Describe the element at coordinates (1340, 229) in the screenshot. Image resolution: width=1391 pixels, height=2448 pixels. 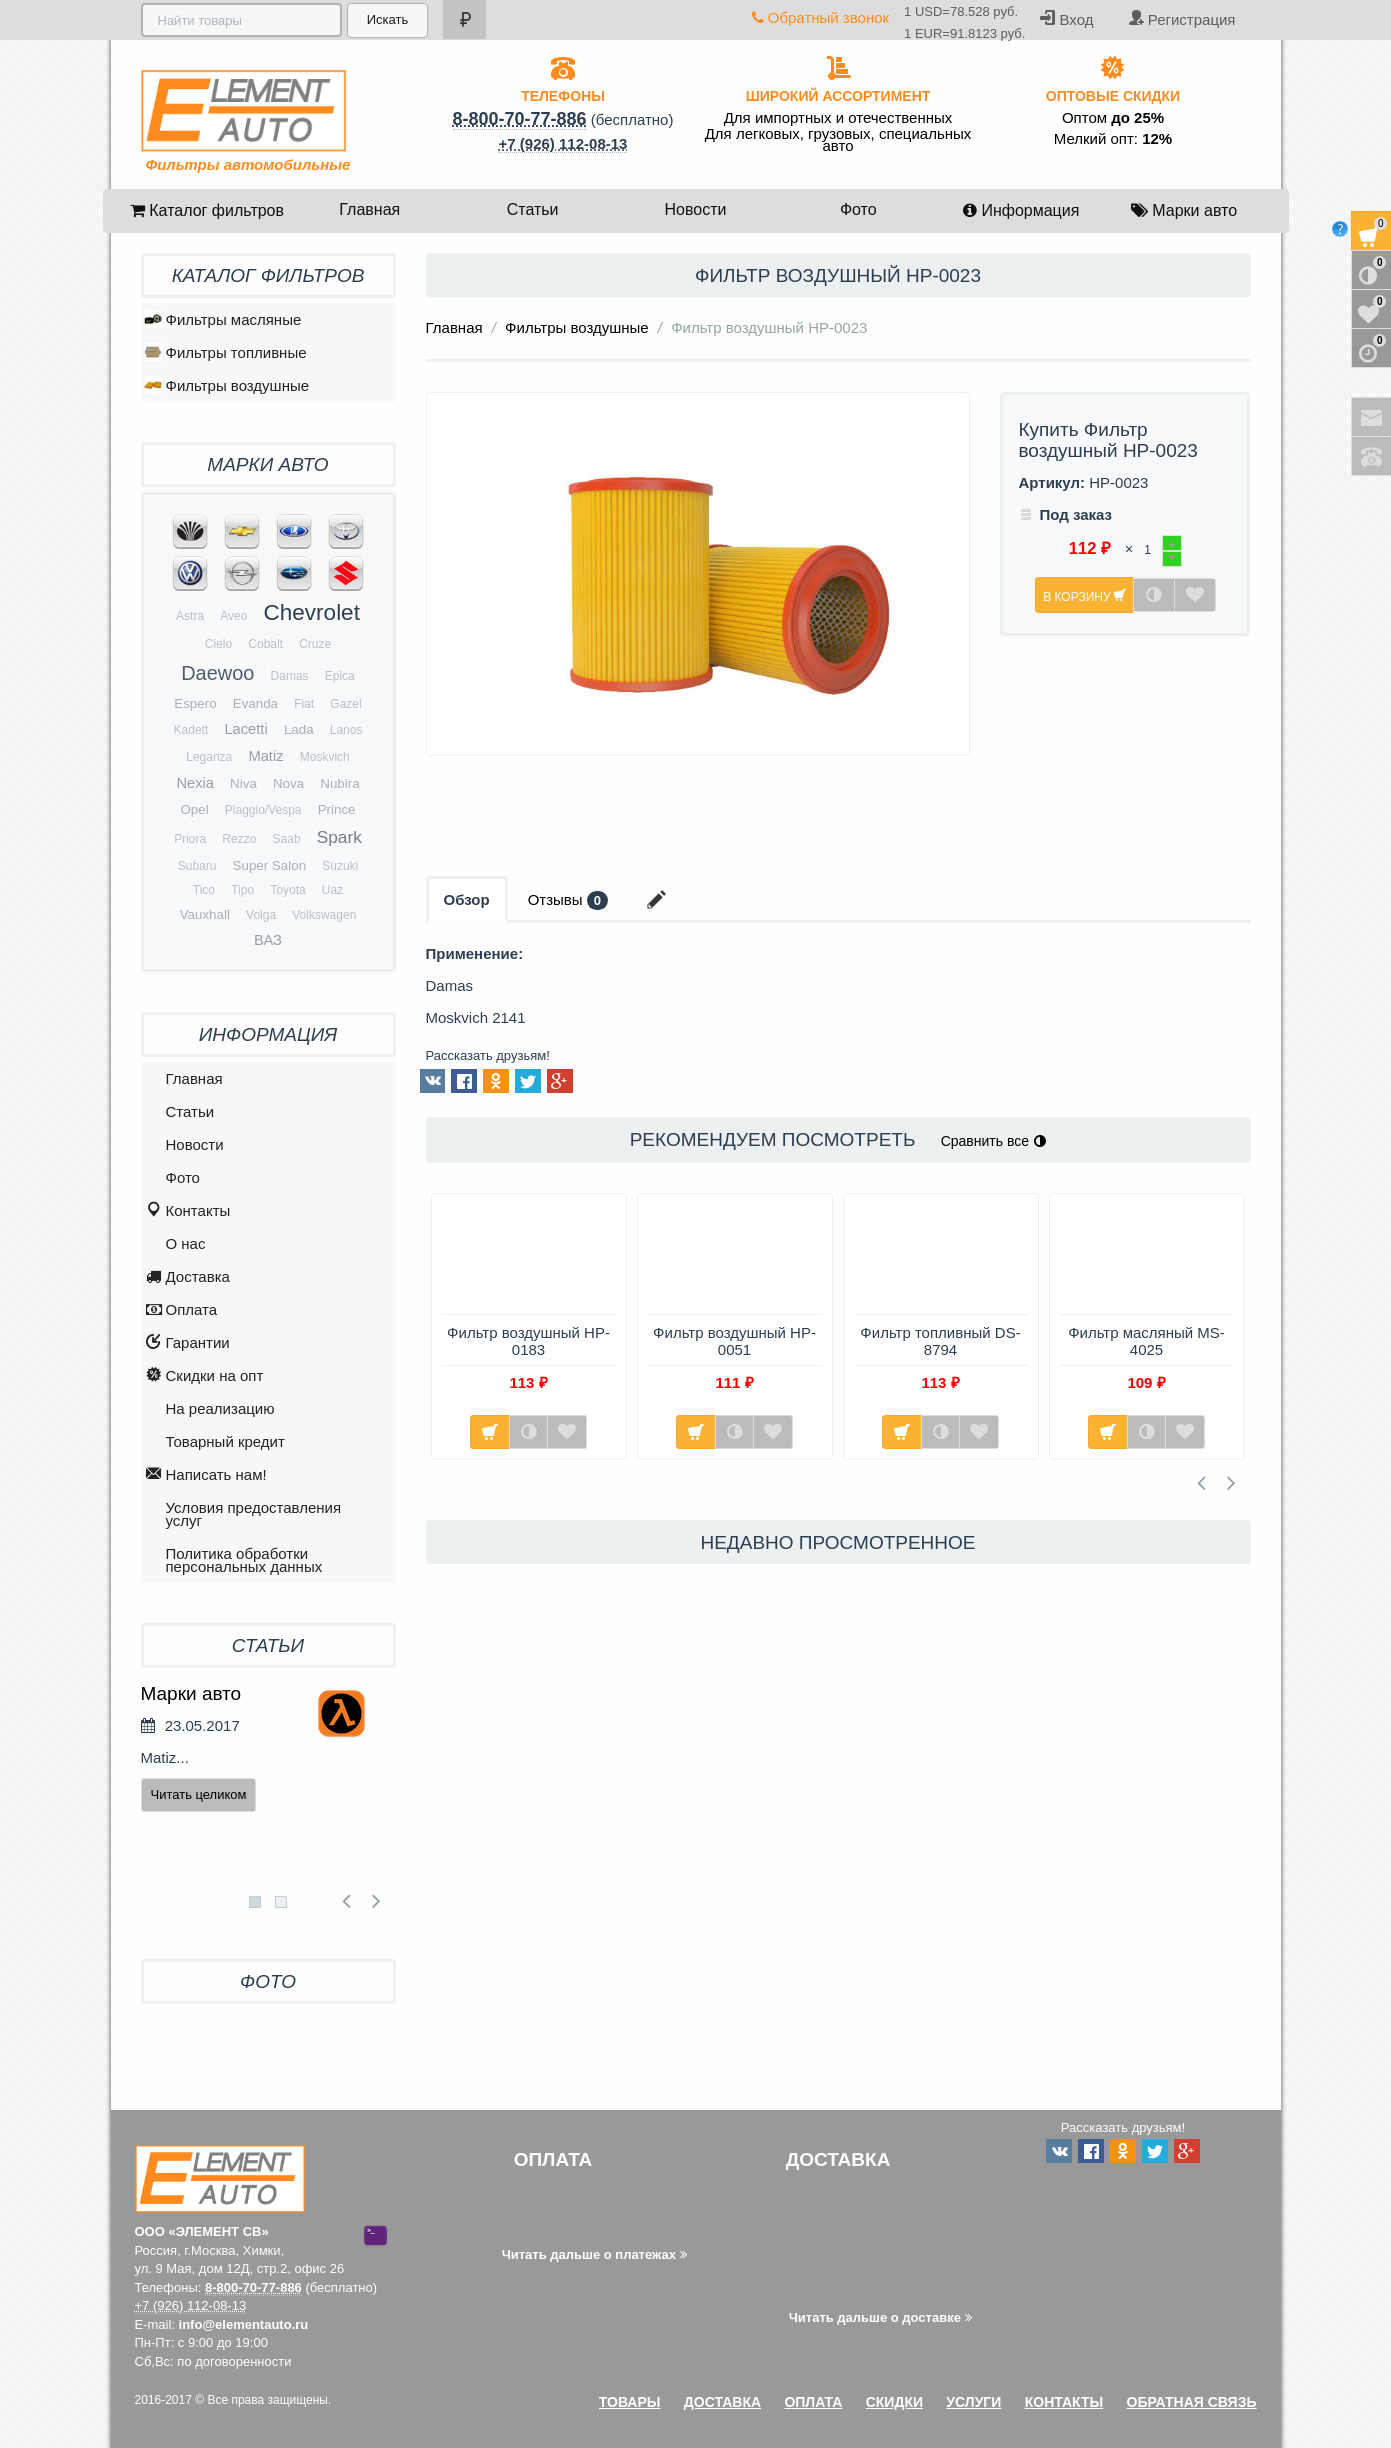
I see `open help documentation` at that location.